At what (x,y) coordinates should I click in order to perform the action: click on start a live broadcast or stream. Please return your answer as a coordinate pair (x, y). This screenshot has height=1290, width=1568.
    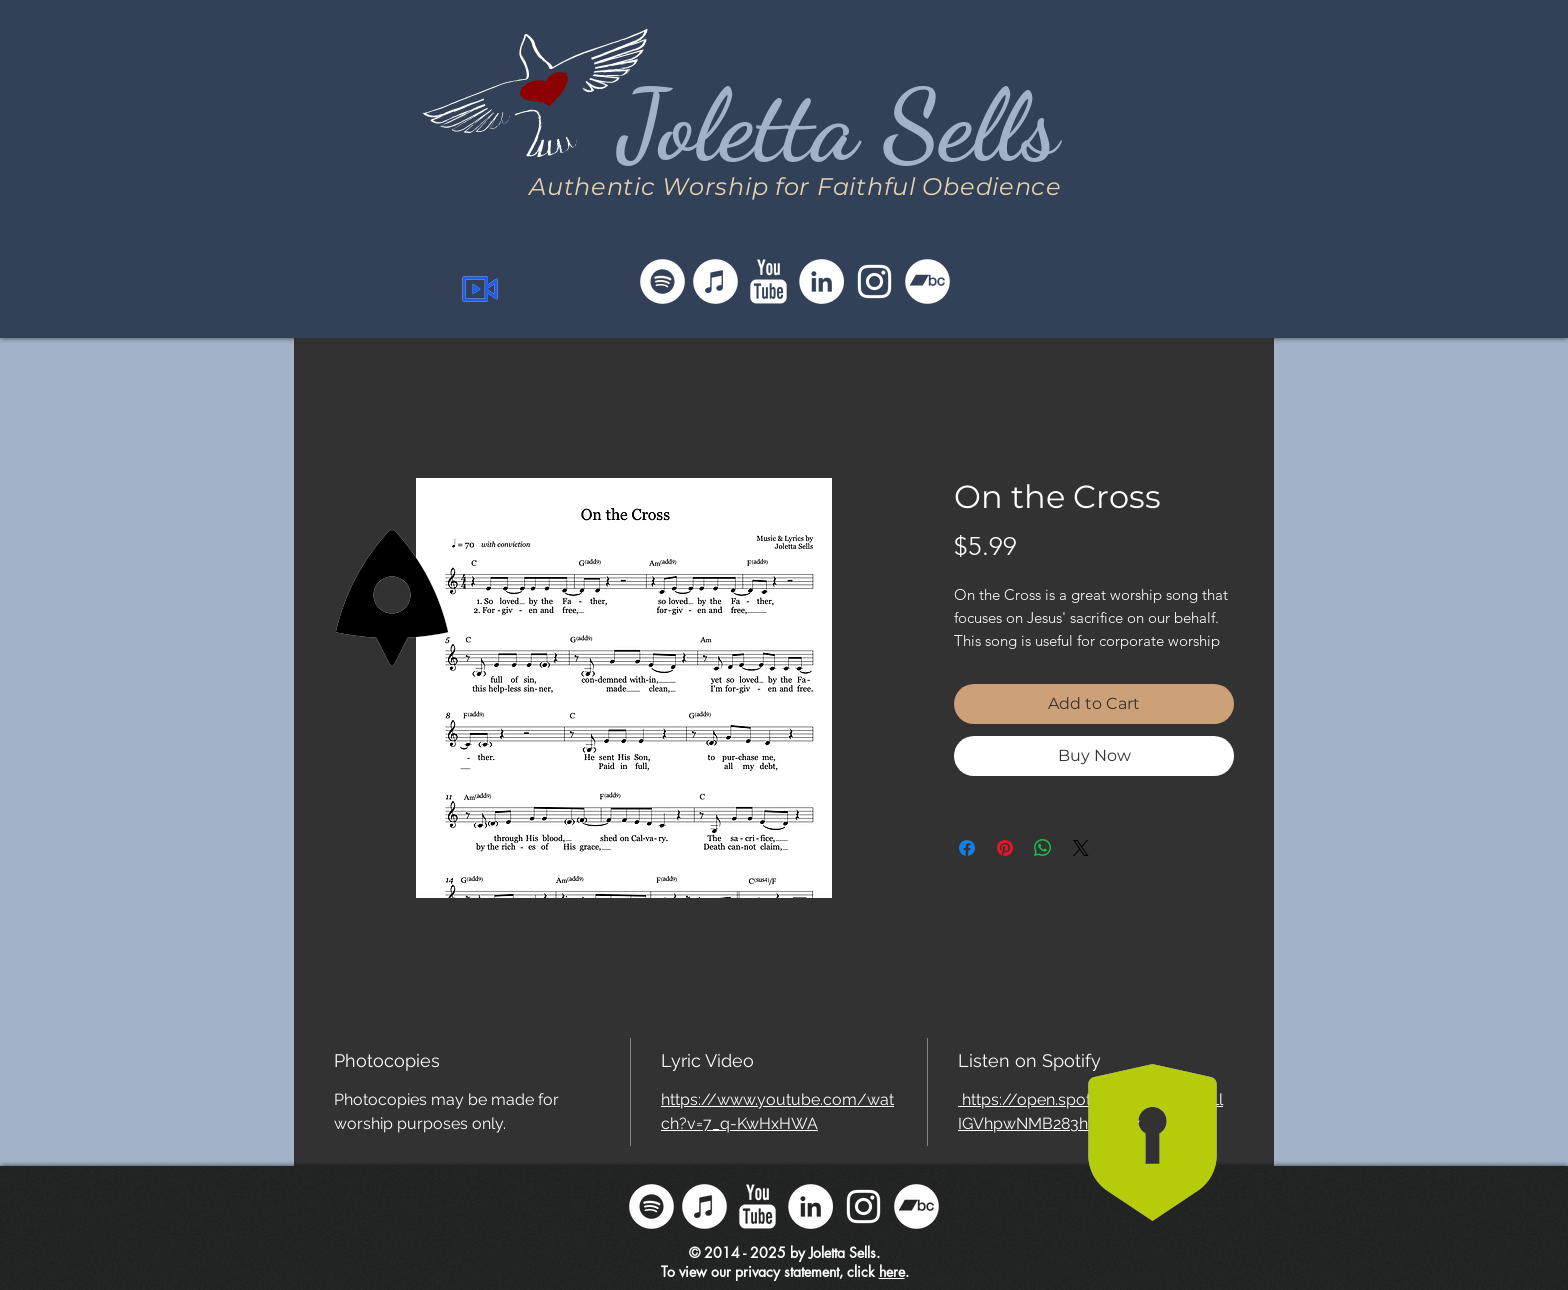
    Looking at the image, I should click on (480, 289).